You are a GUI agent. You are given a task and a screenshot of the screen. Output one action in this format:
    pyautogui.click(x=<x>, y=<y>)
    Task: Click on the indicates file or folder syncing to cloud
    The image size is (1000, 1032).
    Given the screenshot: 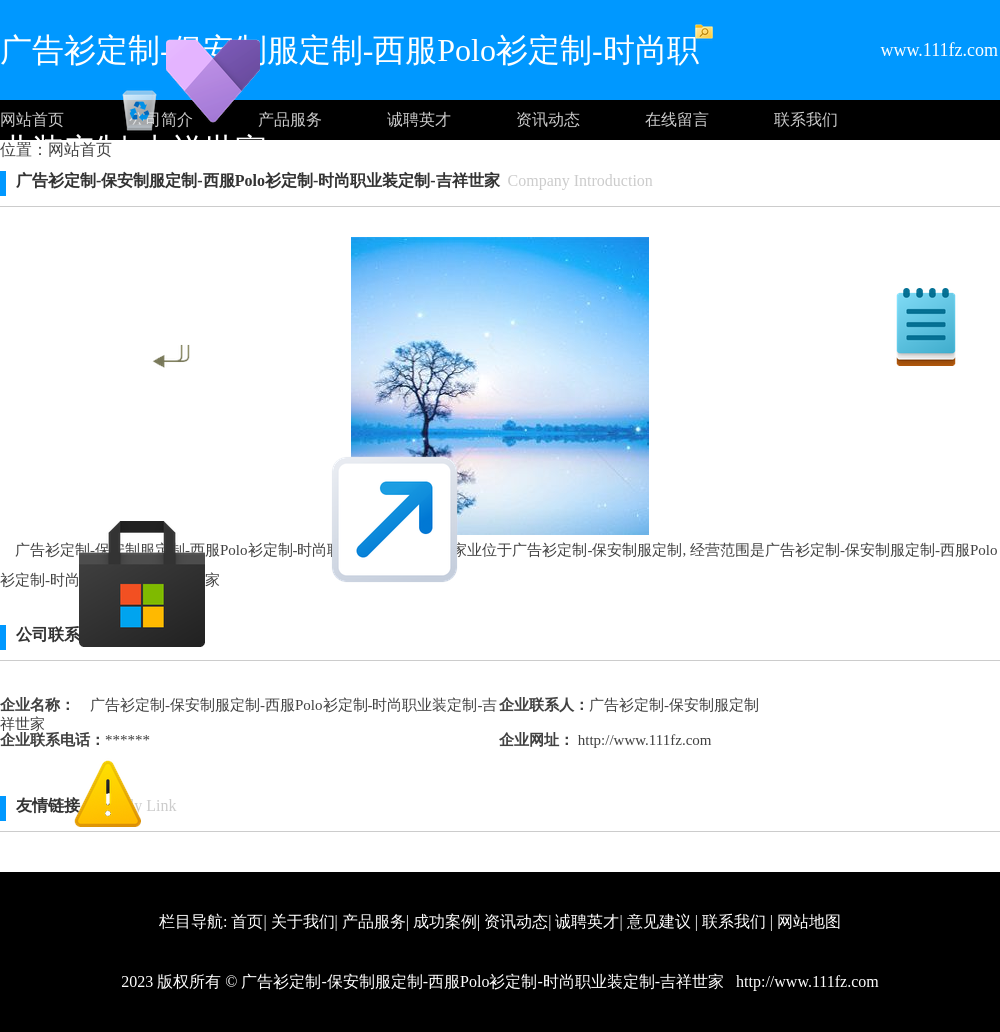 What is the action you would take?
    pyautogui.click(x=786, y=387)
    